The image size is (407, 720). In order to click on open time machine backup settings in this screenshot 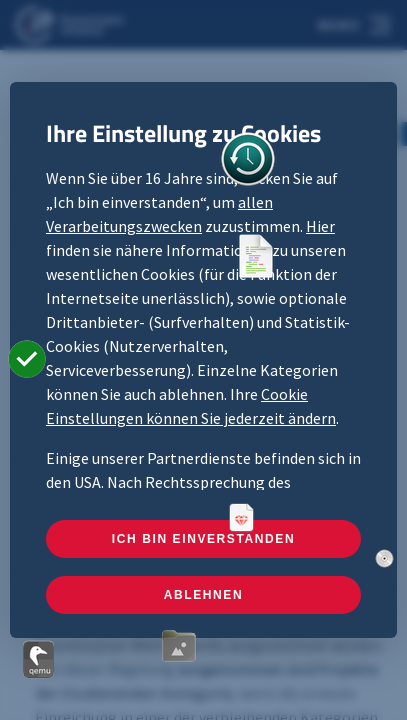, I will do `click(248, 159)`.